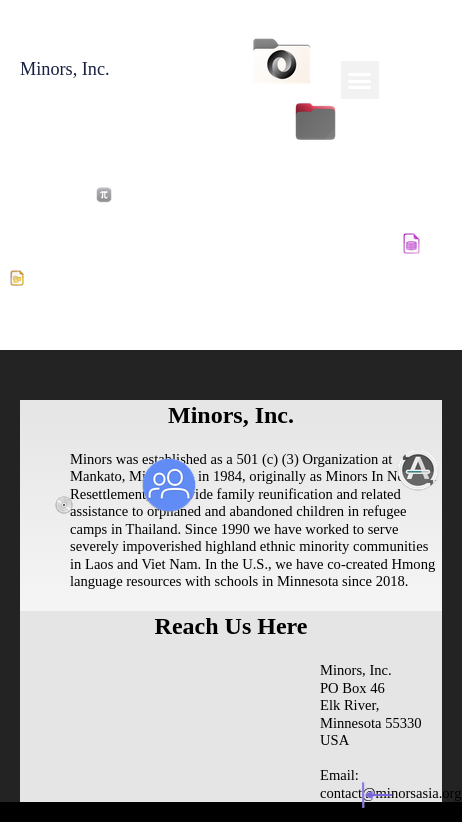  What do you see at coordinates (315, 121) in the screenshot?
I see `open a folder to view its contents` at bounding box center [315, 121].